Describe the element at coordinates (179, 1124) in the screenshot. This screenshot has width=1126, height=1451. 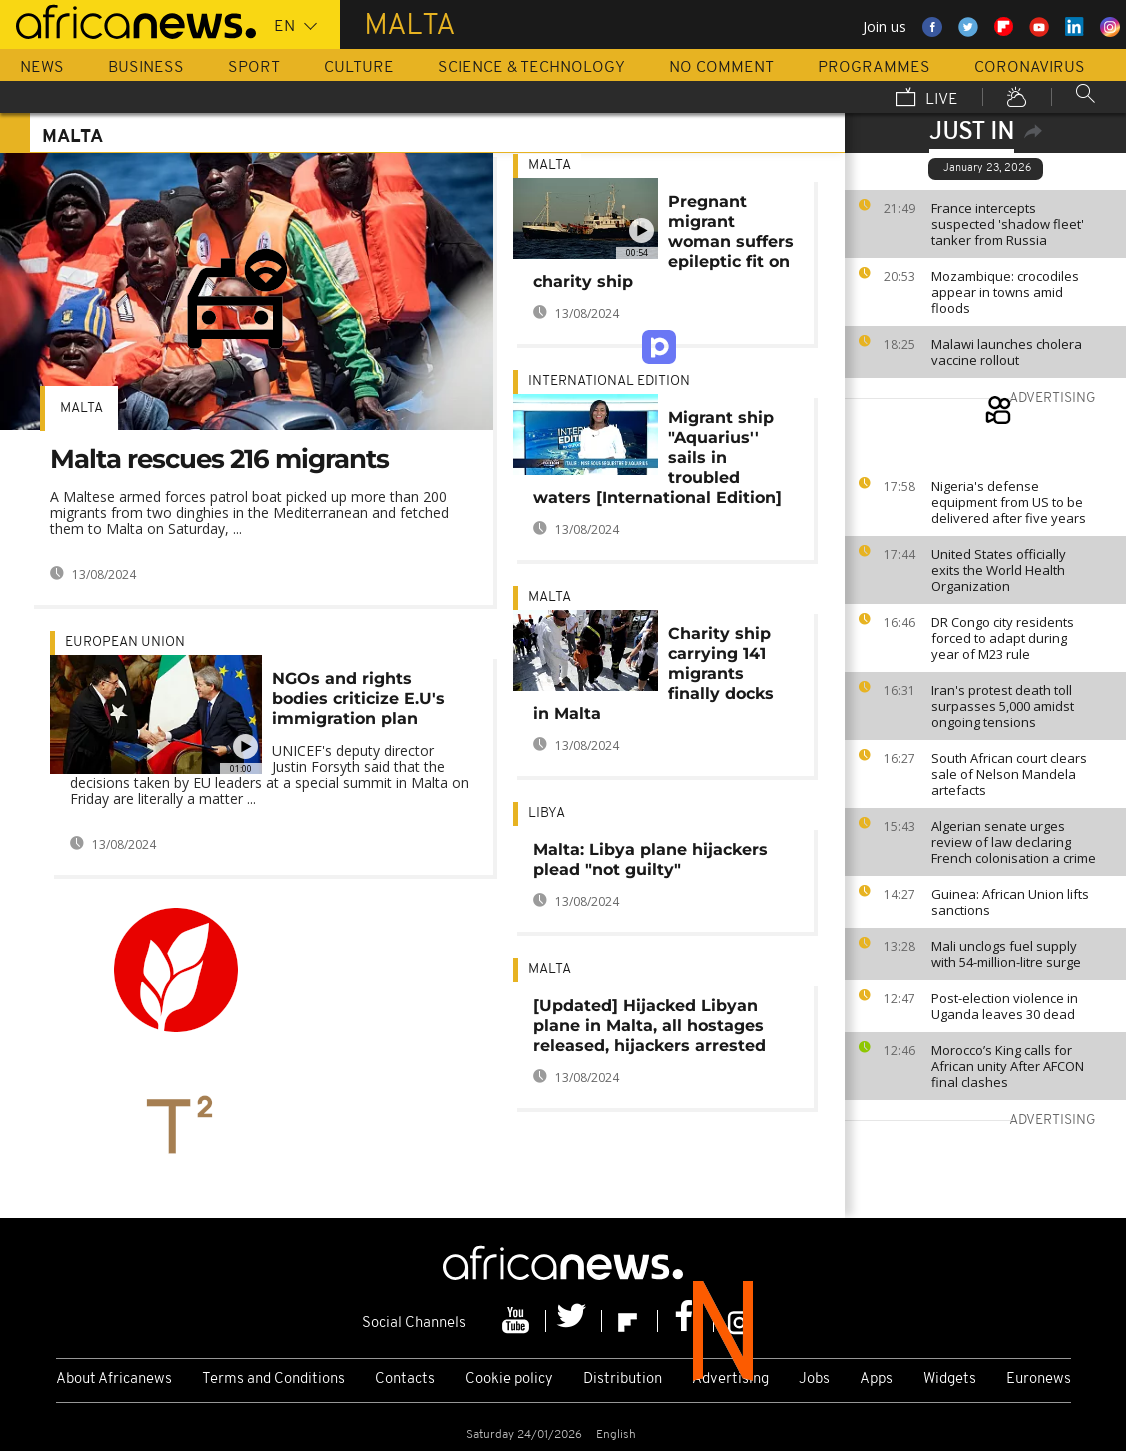
I see `format text as superscript` at that location.